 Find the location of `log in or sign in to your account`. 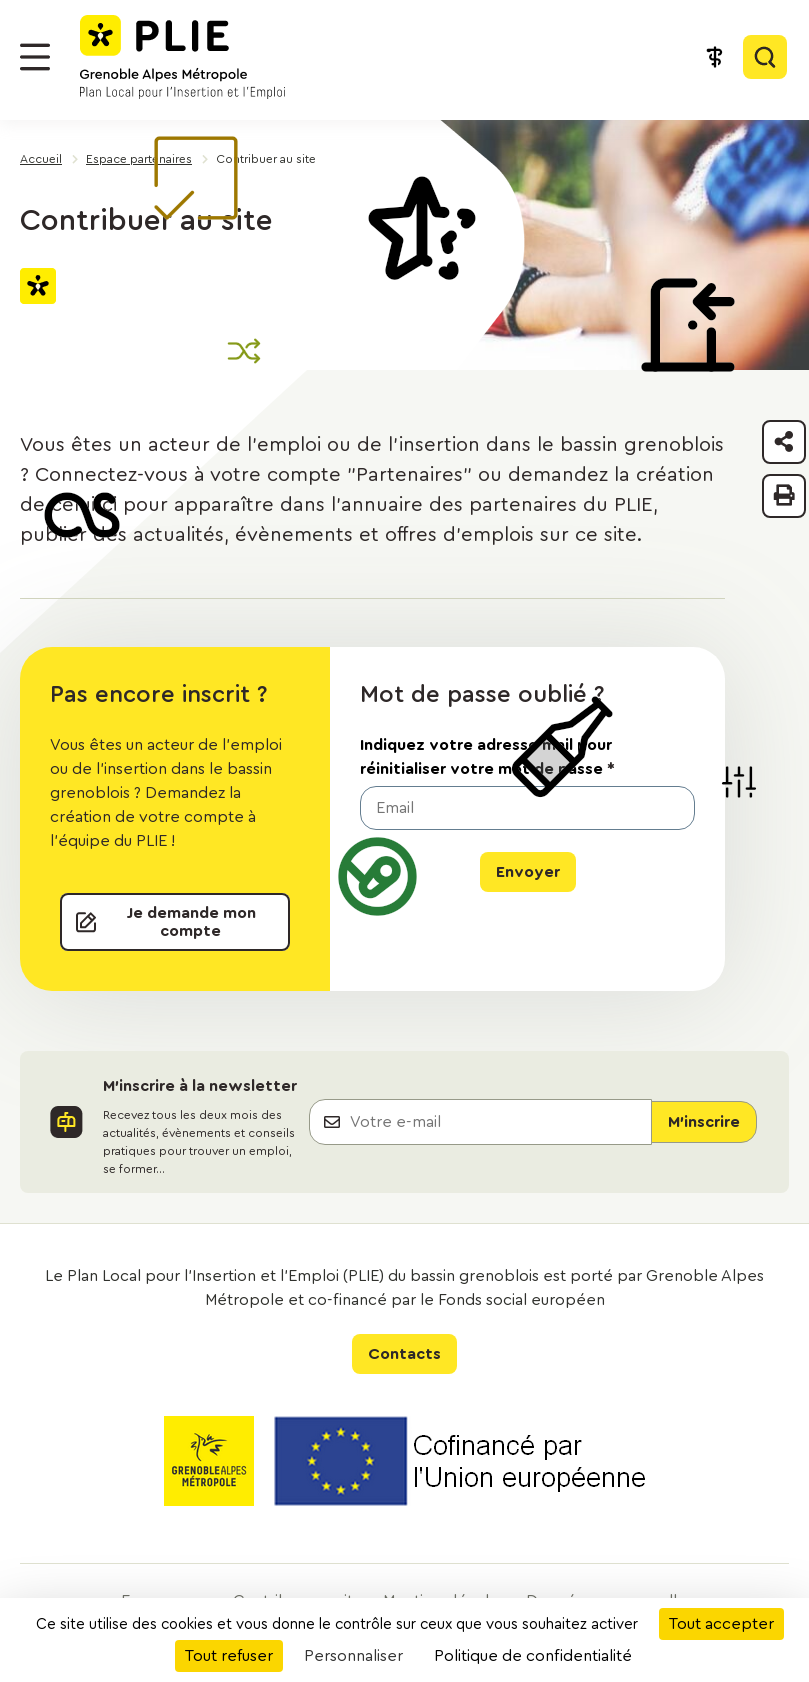

log in or sign in to your account is located at coordinates (688, 325).